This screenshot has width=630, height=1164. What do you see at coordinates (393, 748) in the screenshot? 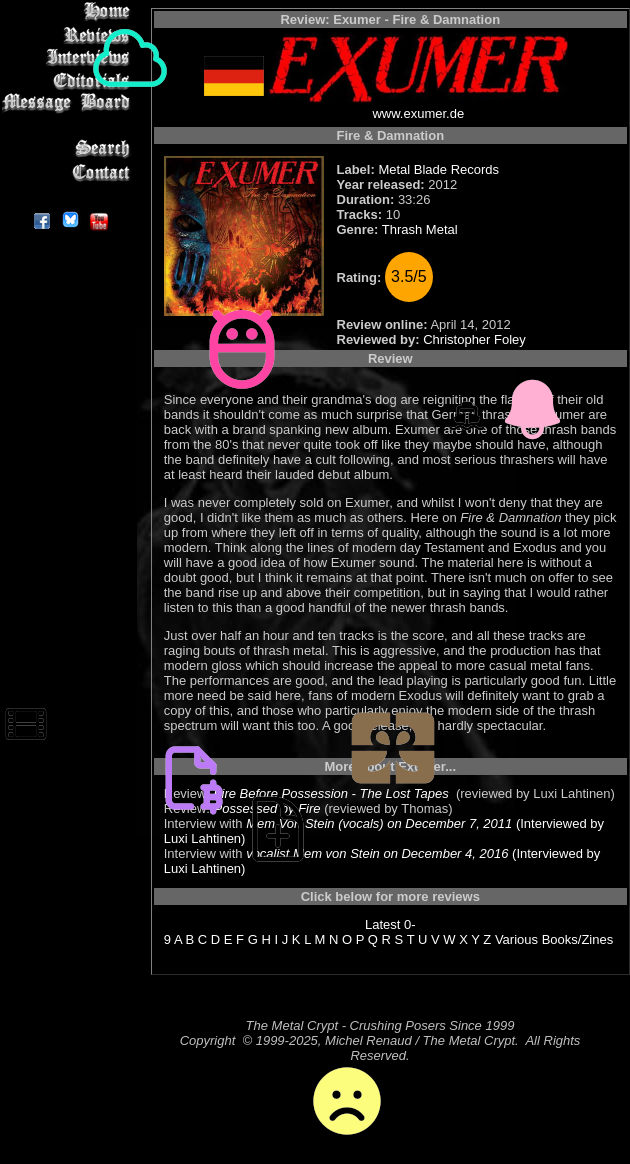
I see `view or redeem a gift` at bounding box center [393, 748].